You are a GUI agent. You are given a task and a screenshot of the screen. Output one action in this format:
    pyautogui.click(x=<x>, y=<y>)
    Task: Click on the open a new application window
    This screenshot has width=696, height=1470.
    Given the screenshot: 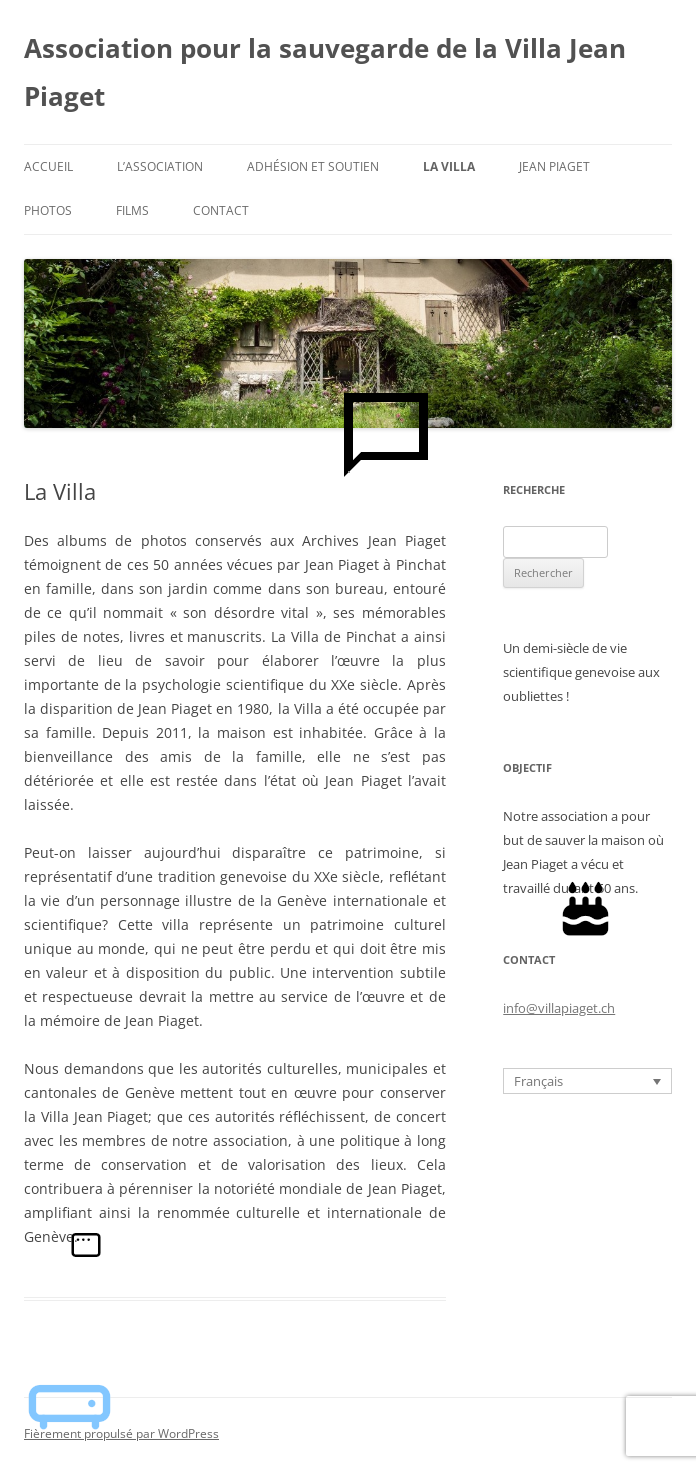 What is the action you would take?
    pyautogui.click(x=86, y=1245)
    